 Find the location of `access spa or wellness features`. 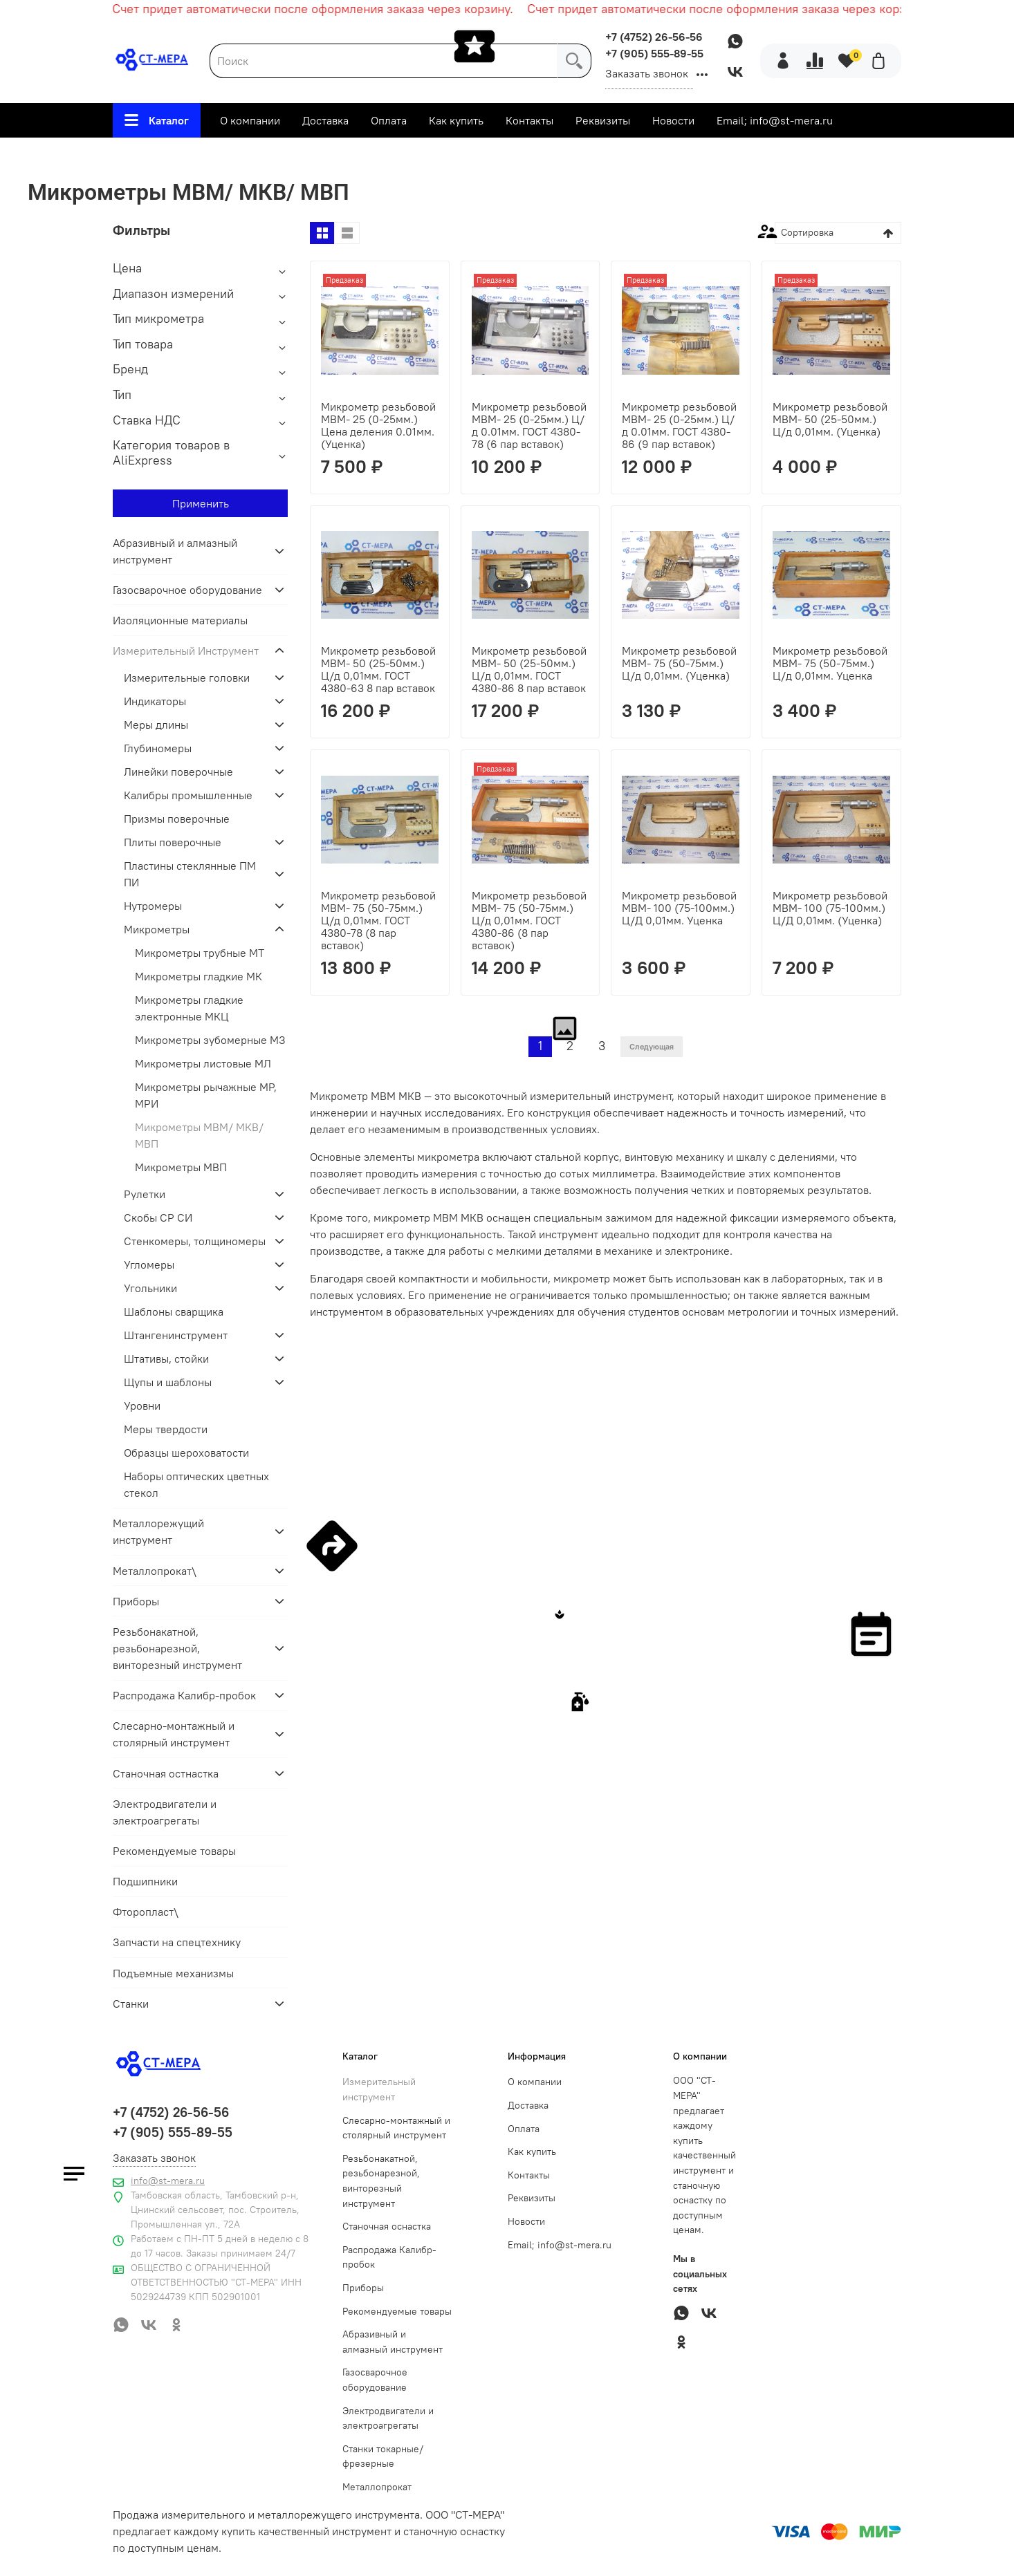

access spa or wellness features is located at coordinates (560, 1614).